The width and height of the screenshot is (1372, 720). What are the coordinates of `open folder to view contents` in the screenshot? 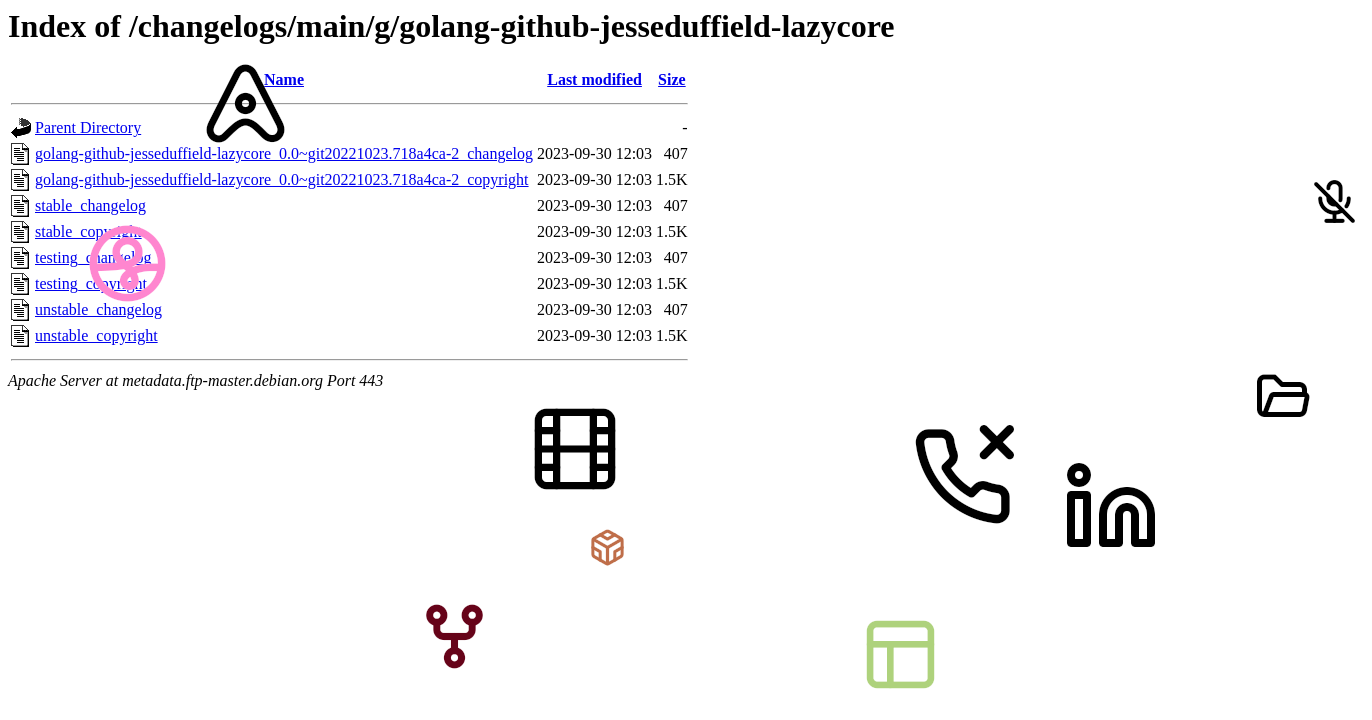 It's located at (1282, 397).